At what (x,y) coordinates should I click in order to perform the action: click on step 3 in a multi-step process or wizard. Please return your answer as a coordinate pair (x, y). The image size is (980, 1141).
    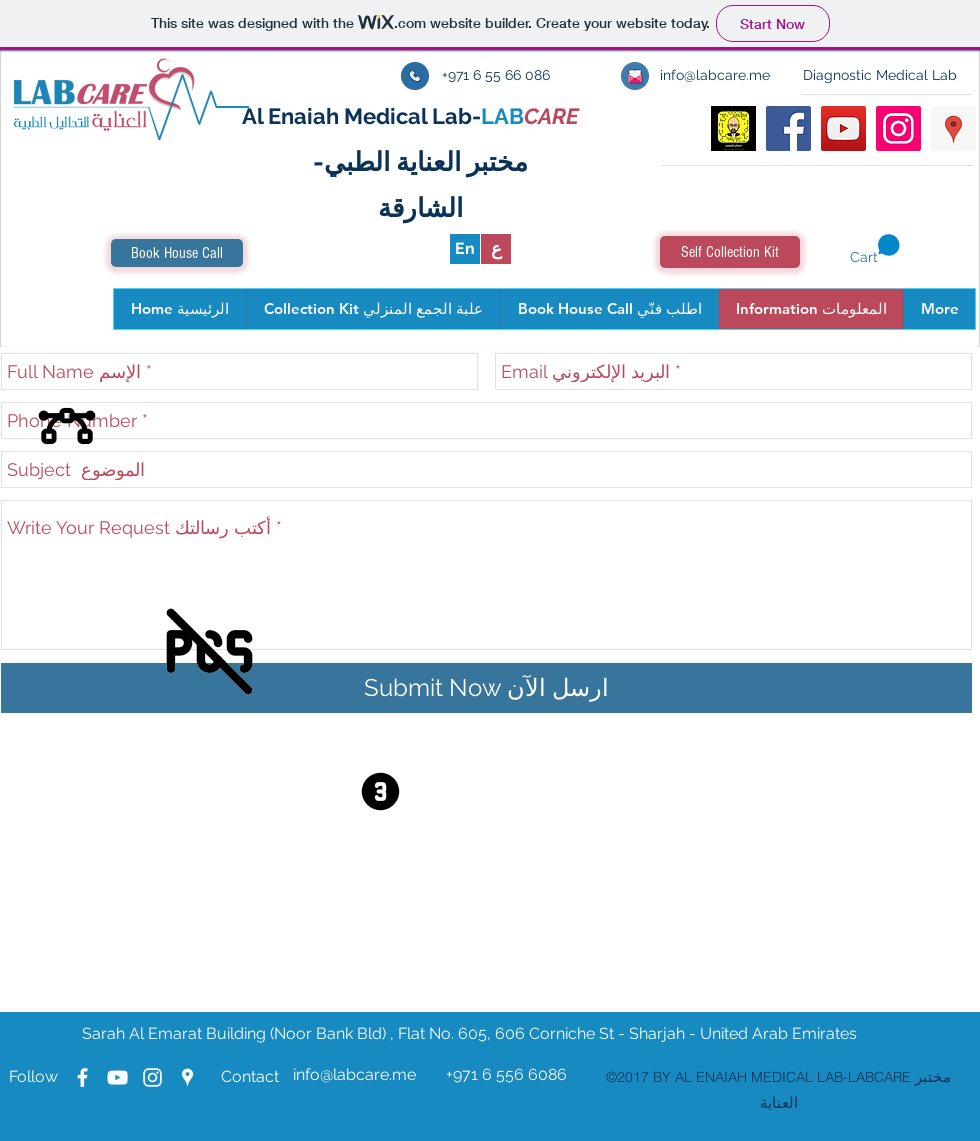
    Looking at the image, I should click on (380, 791).